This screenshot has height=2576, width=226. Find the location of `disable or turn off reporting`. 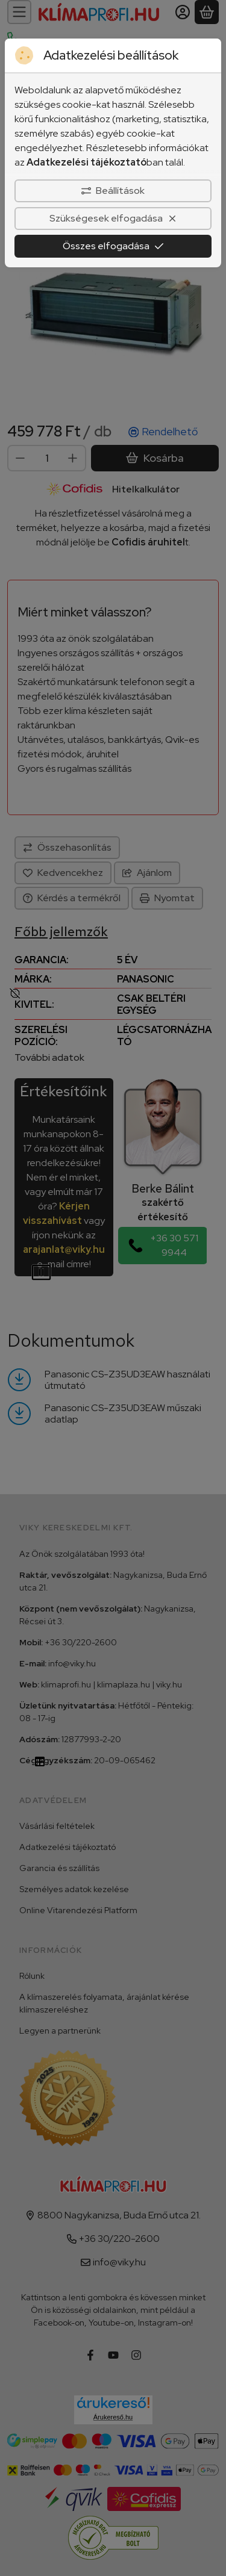

disable or turn off reporting is located at coordinates (15, 993).